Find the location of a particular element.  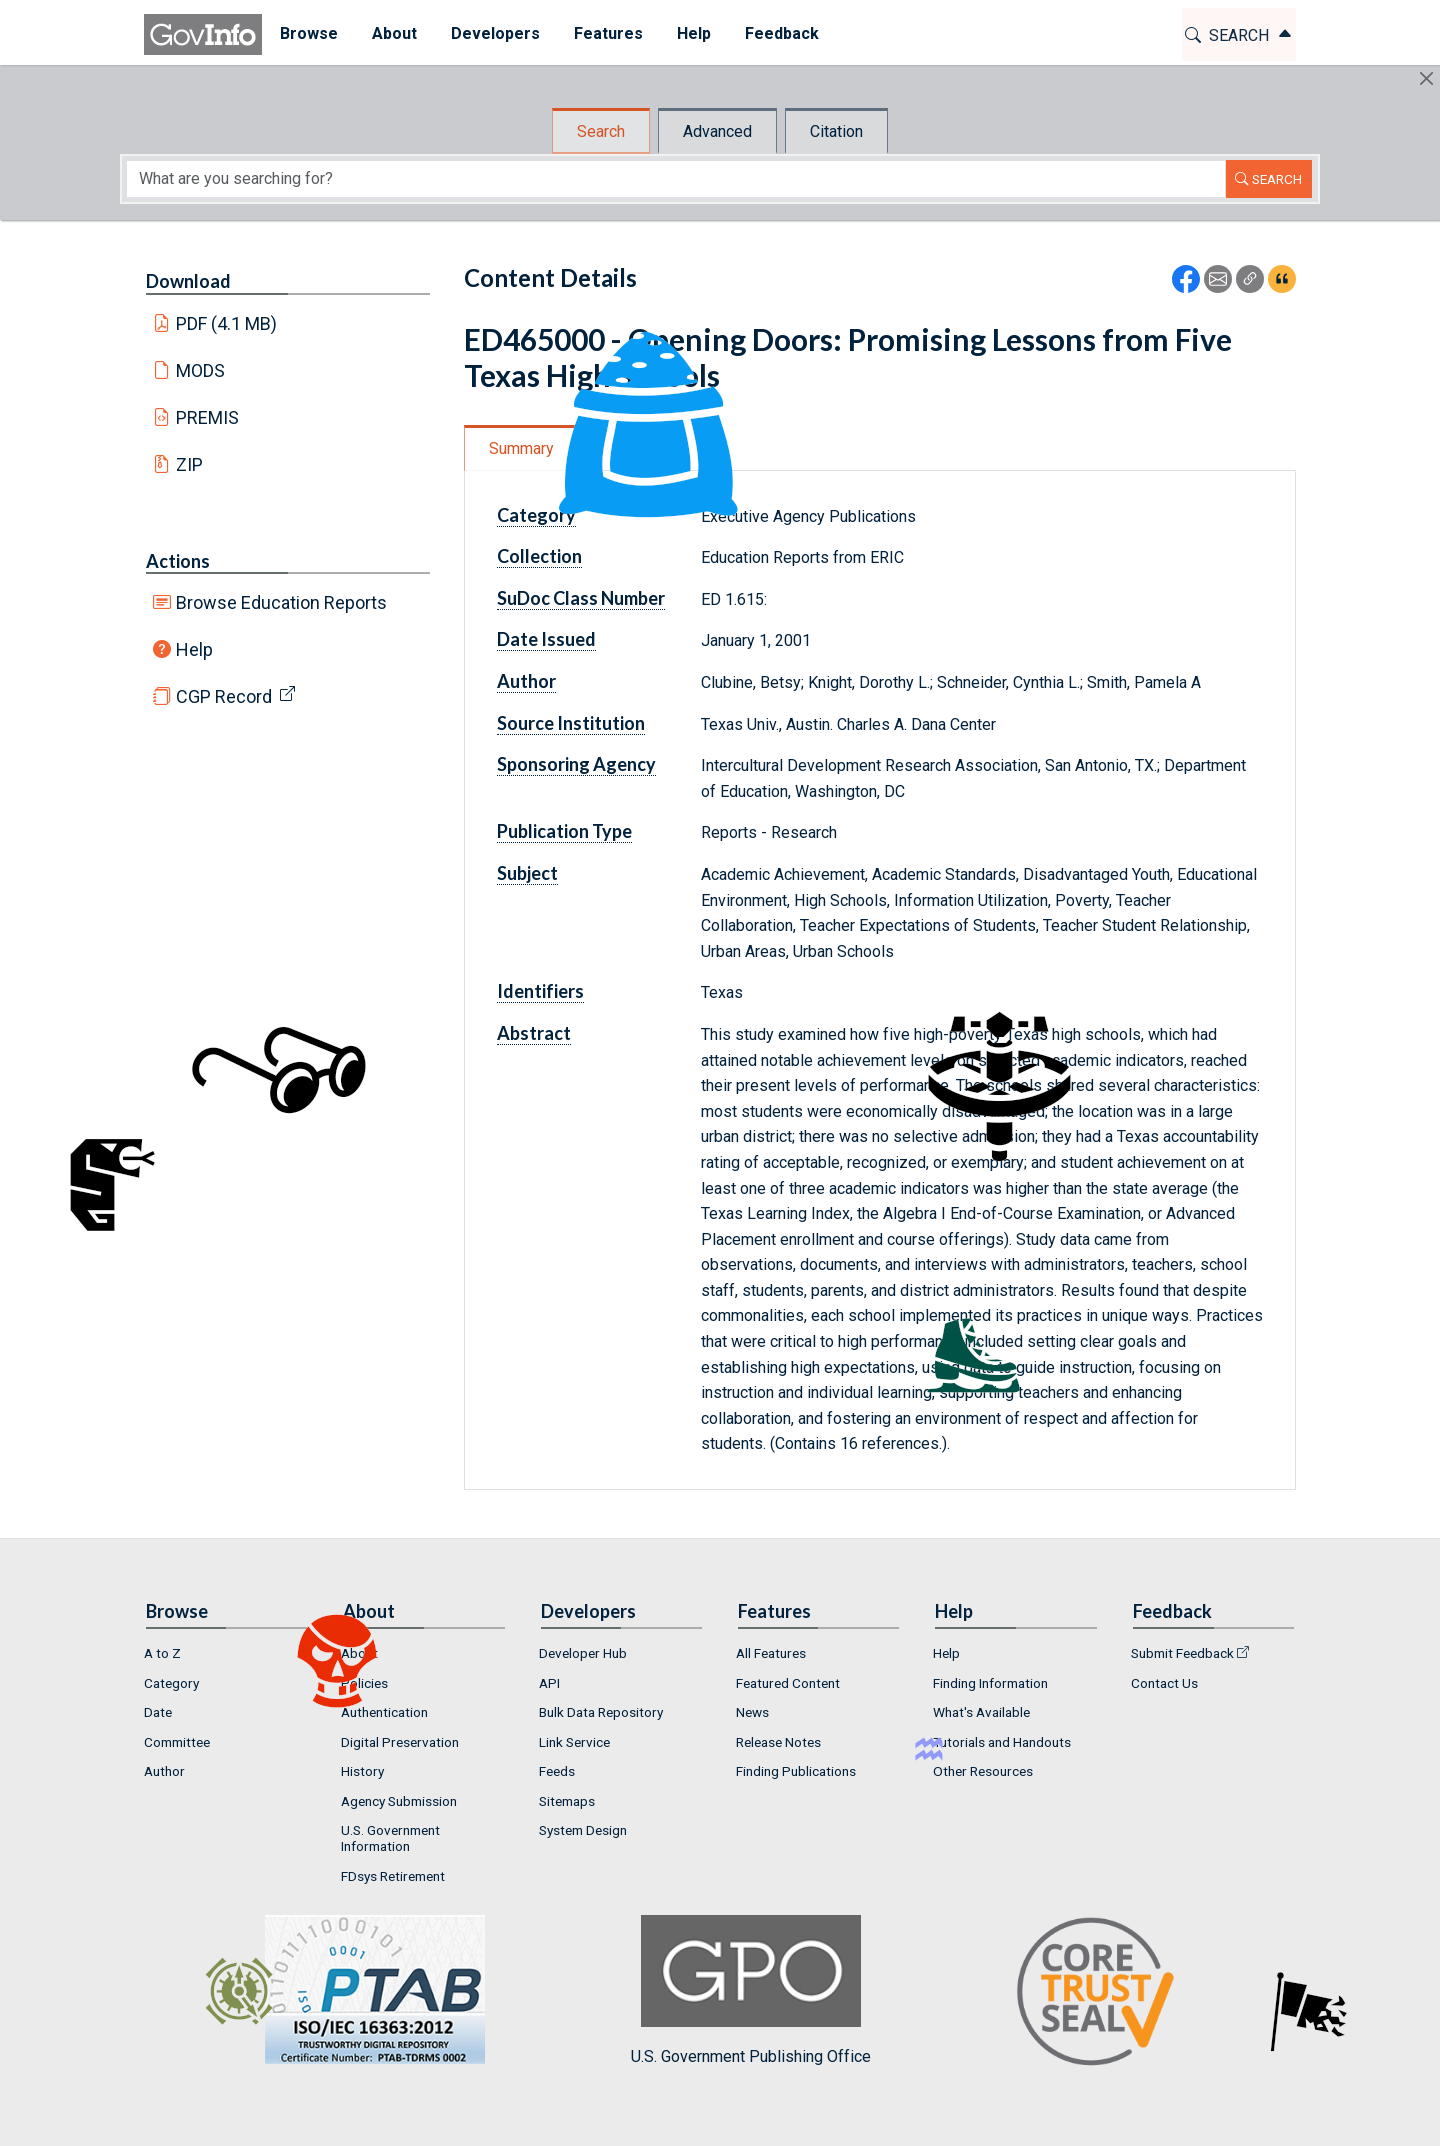

indicates a defeated faction or conquered territory is located at coordinates (1307, 2011).